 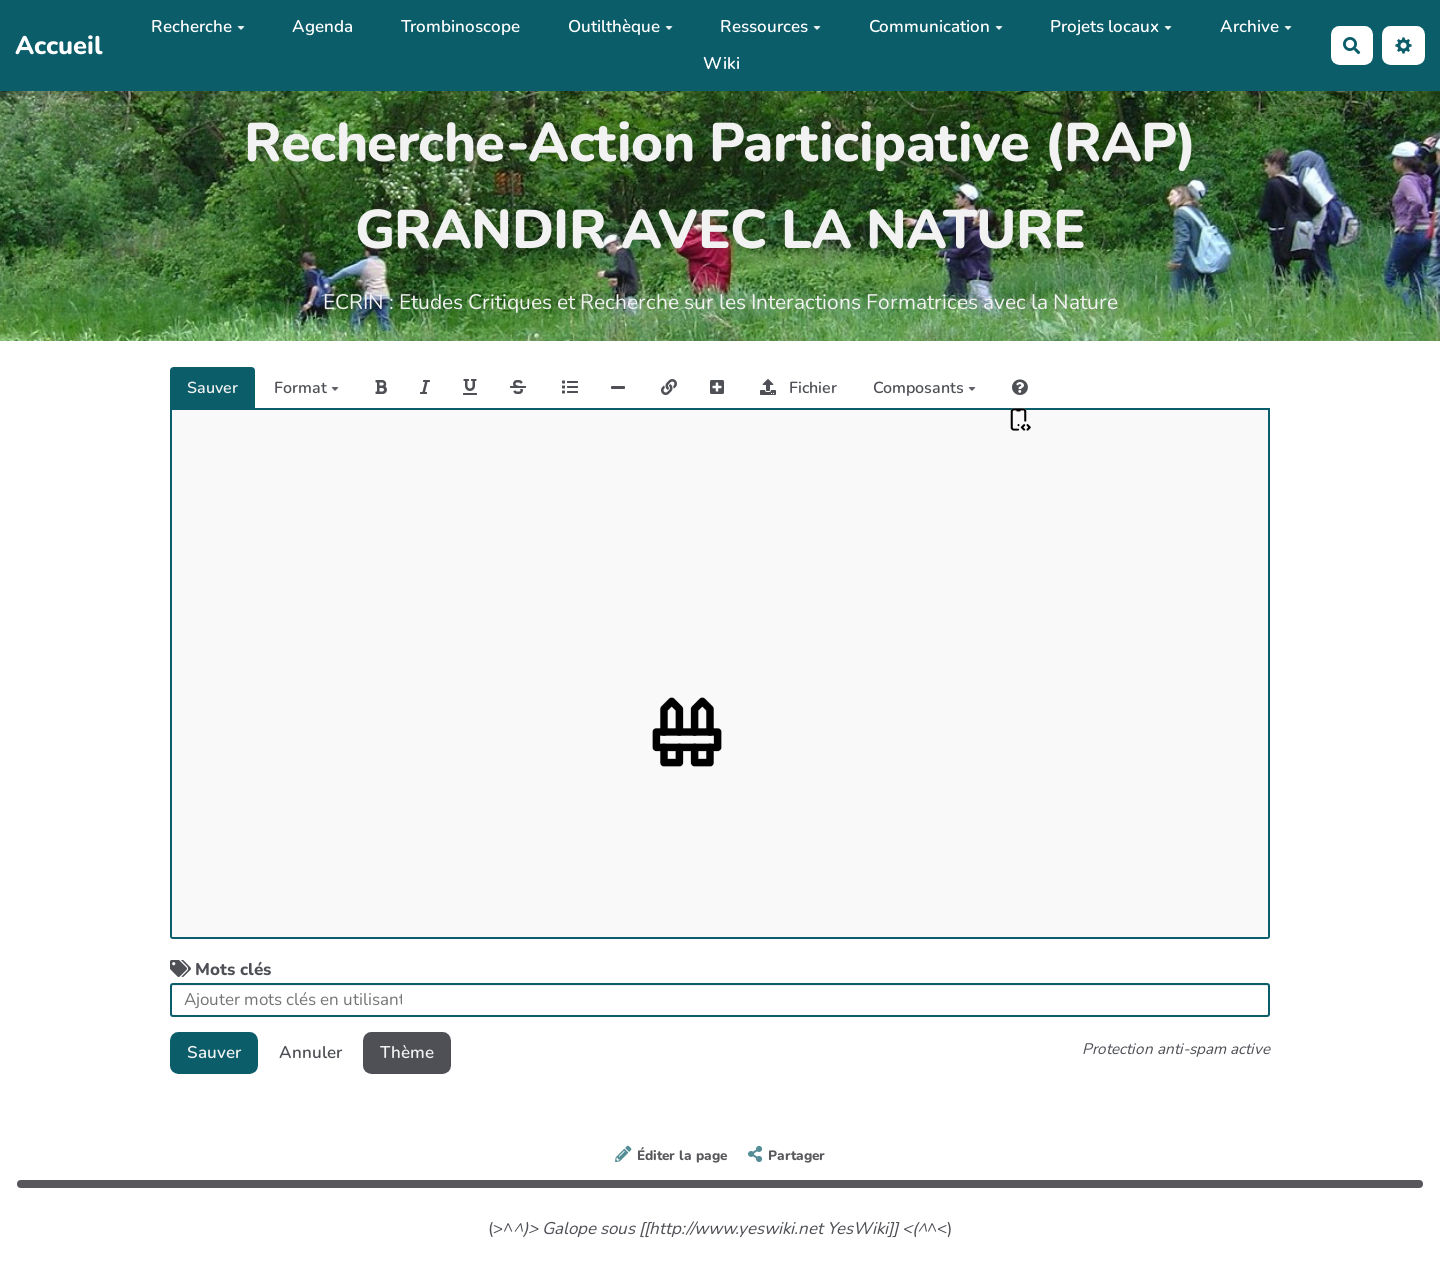 I want to click on access property boundary settings, so click(x=687, y=732).